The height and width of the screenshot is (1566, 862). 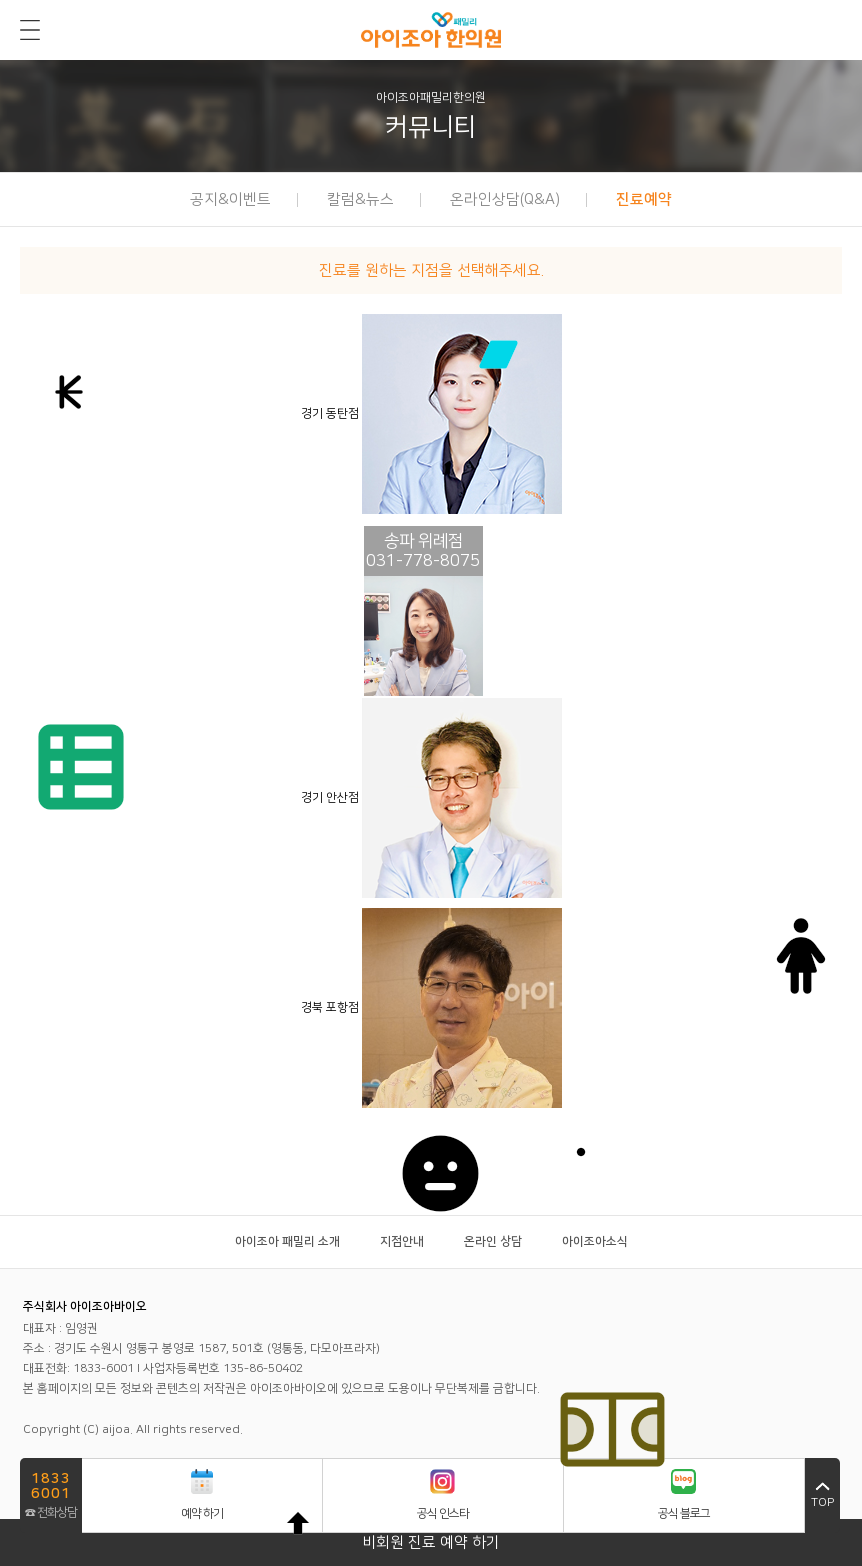 What do you see at coordinates (81, 767) in the screenshot?
I see `view data in list format` at bounding box center [81, 767].